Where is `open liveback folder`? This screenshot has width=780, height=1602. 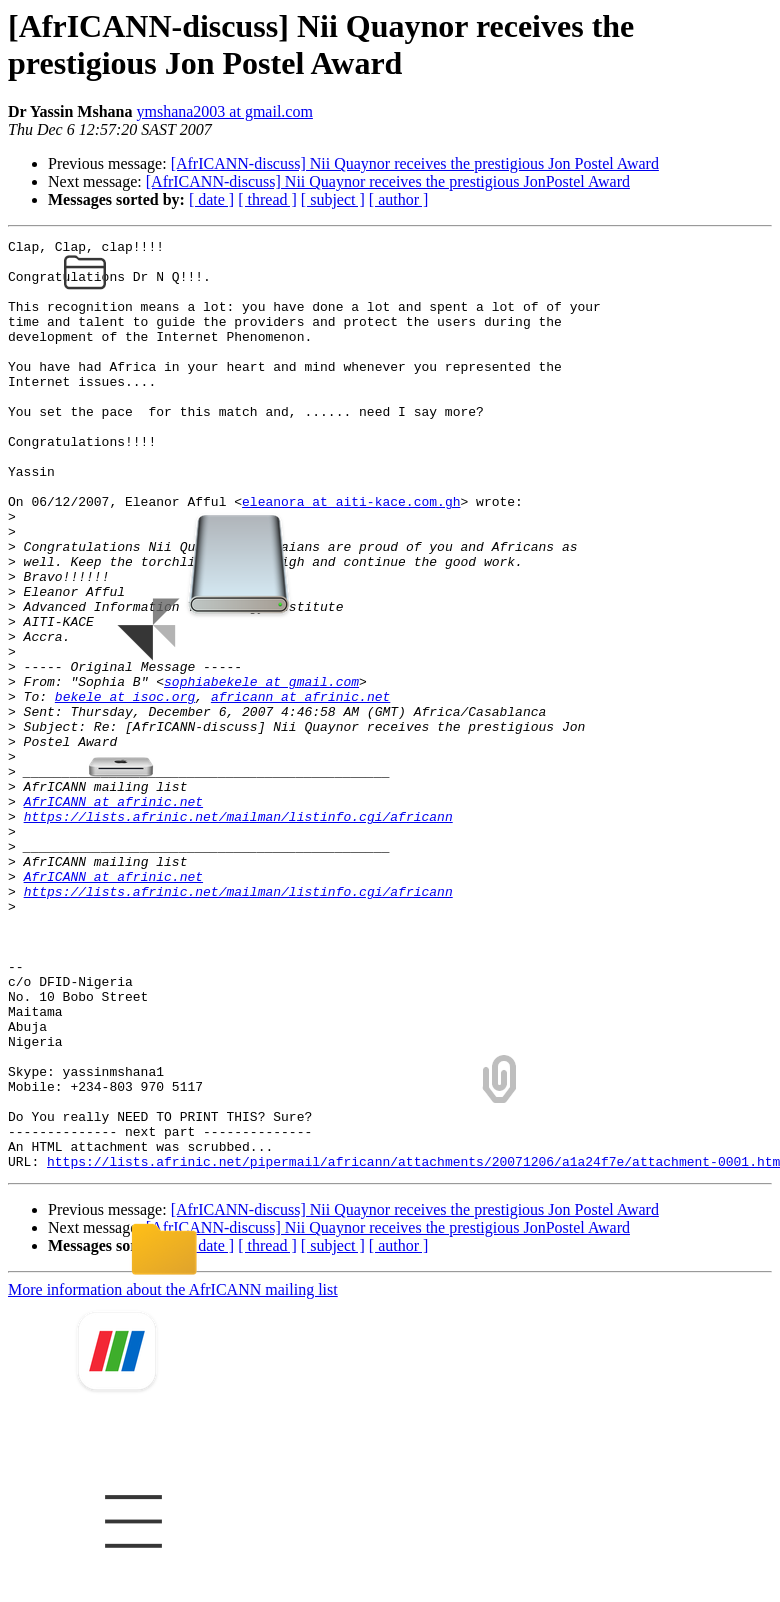 open liveback folder is located at coordinates (164, 1251).